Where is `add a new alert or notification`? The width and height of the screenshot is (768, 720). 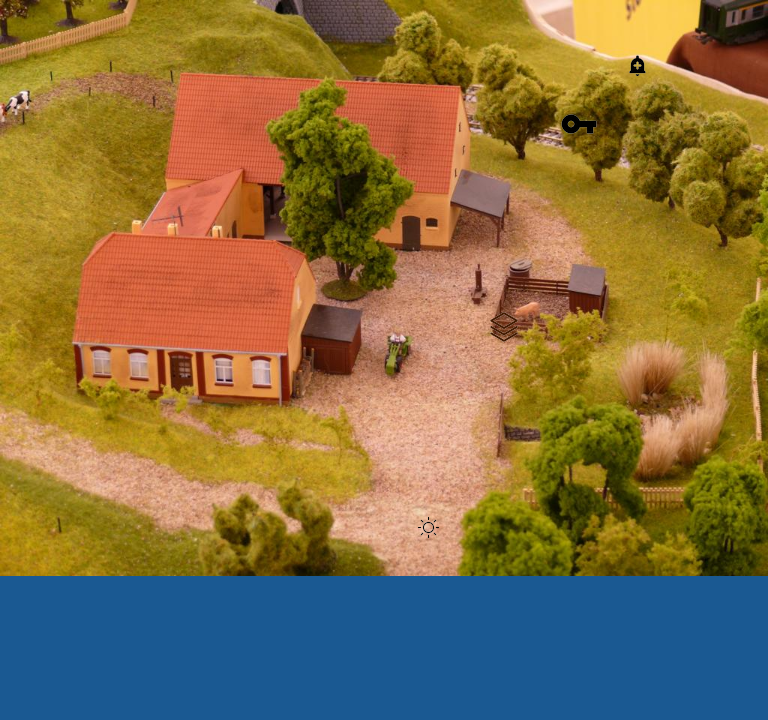 add a new alert or notification is located at coordinates (637, 65).